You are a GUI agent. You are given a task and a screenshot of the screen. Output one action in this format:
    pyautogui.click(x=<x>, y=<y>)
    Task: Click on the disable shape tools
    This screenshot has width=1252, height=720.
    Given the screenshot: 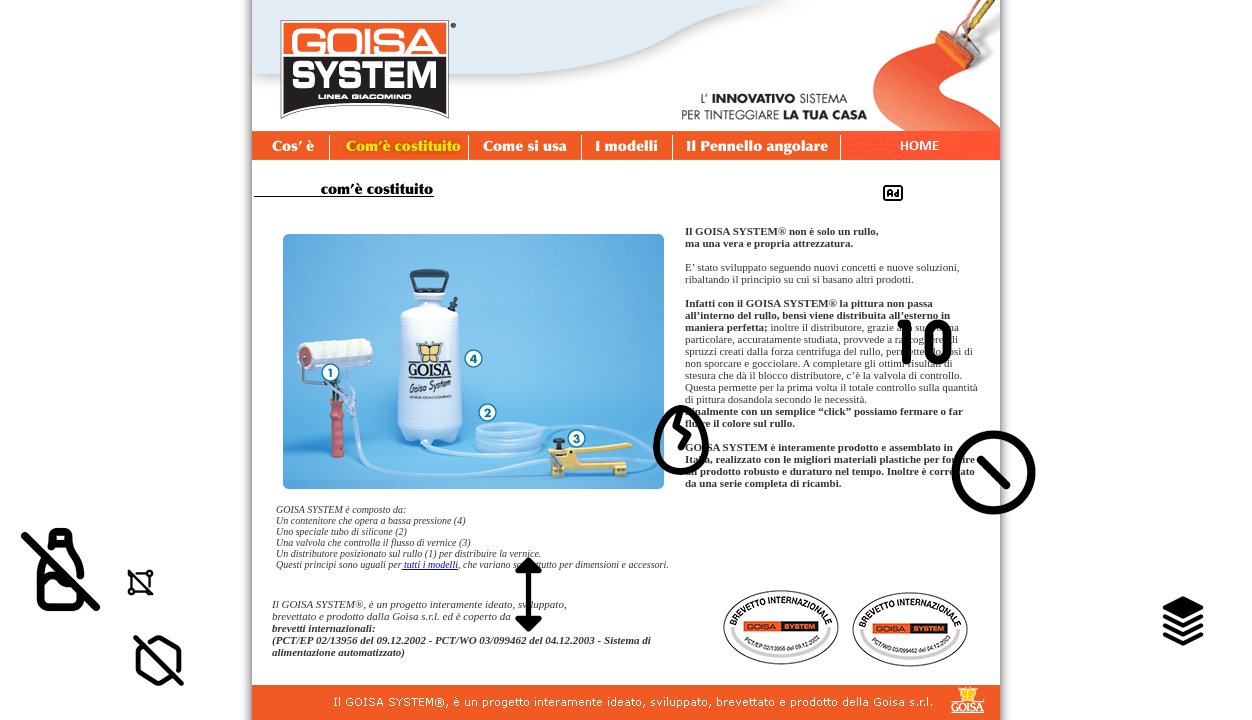 What is the action you would take?
    pyautogui.click(x=140, y=582)
    